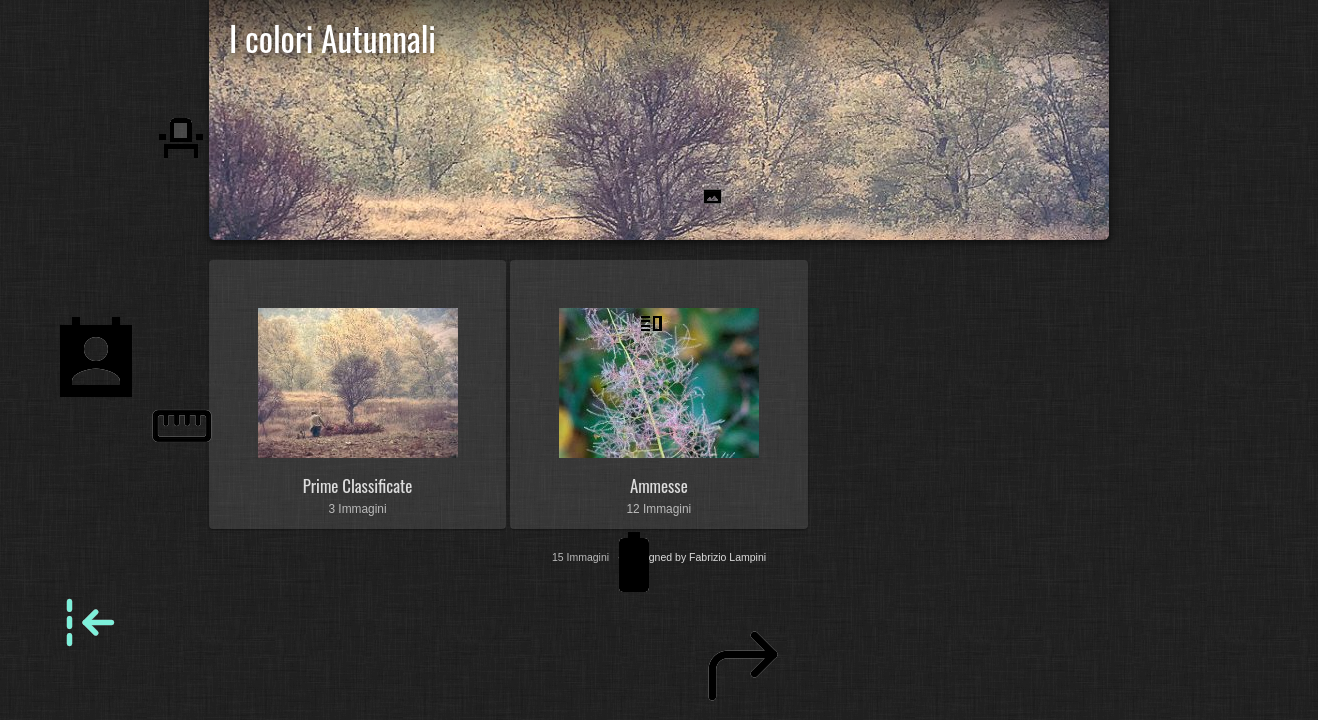  Describe the element at coordinates (743, 666) in the screenshot. I see `forward or share content` at that location.